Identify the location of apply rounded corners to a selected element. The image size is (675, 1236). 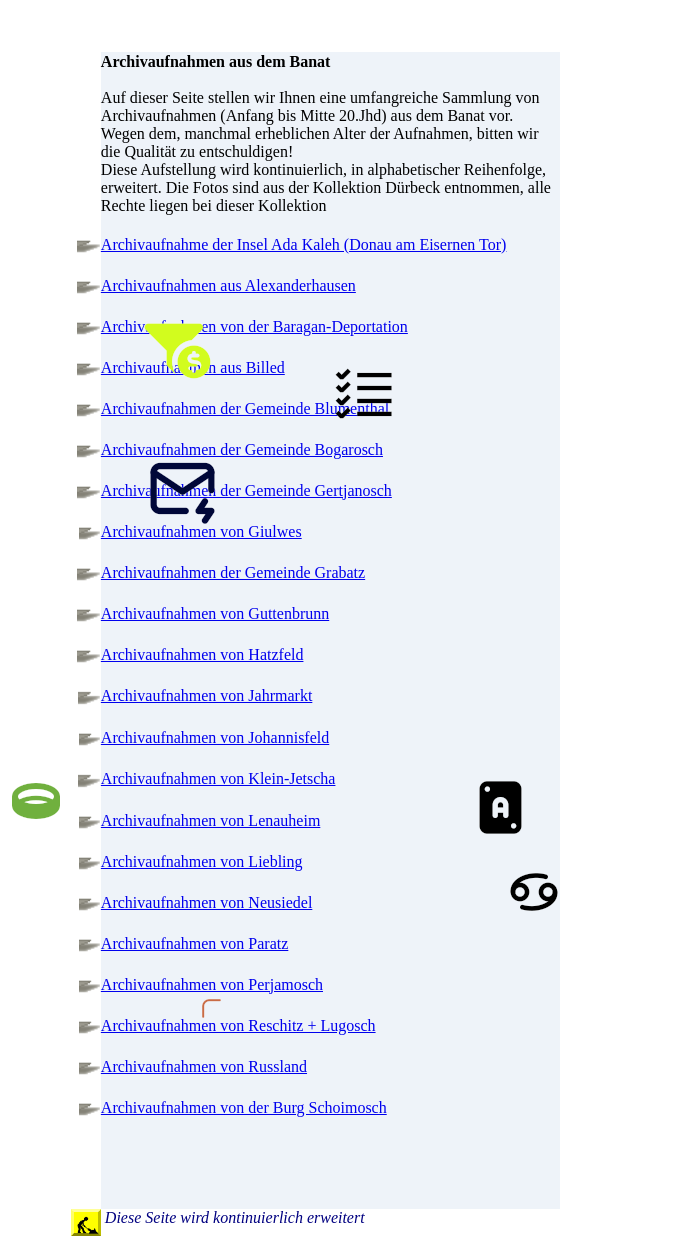
(211, 1008).